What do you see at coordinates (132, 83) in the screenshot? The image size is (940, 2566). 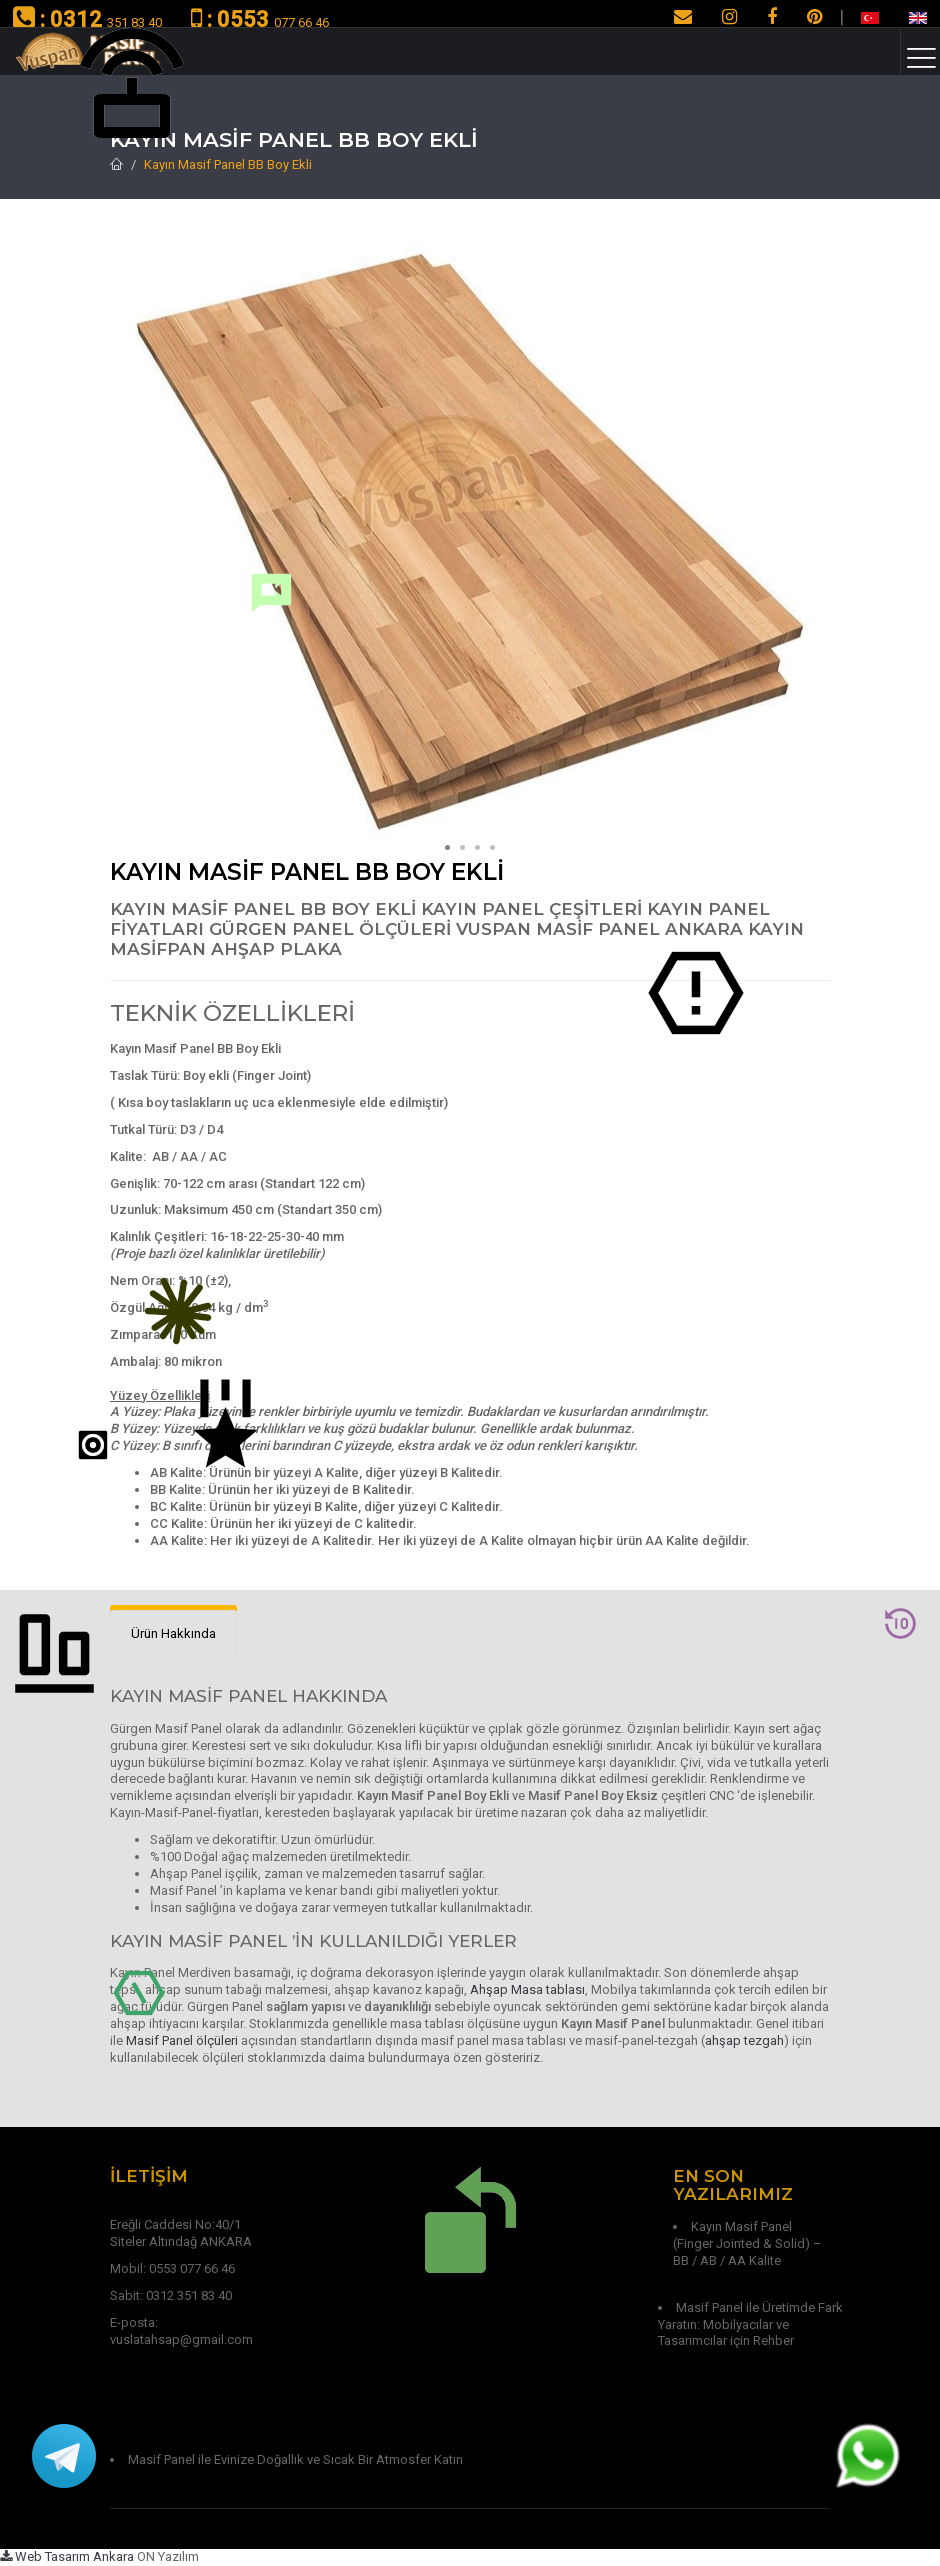 I see `access router or network settings` at bounding box center [132, 83].